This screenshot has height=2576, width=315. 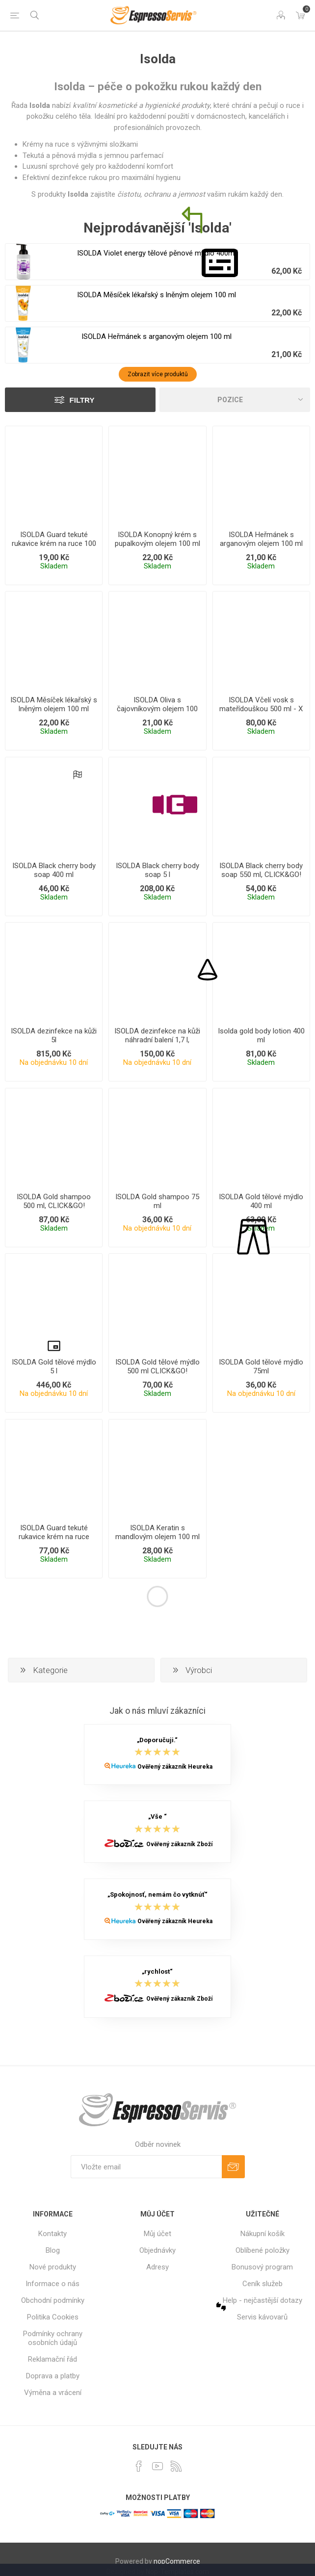 What do you see at coordinates (175, 804) in the screenshot?
I see `access clothing or accessories settings` at bounding box center [175, 804].